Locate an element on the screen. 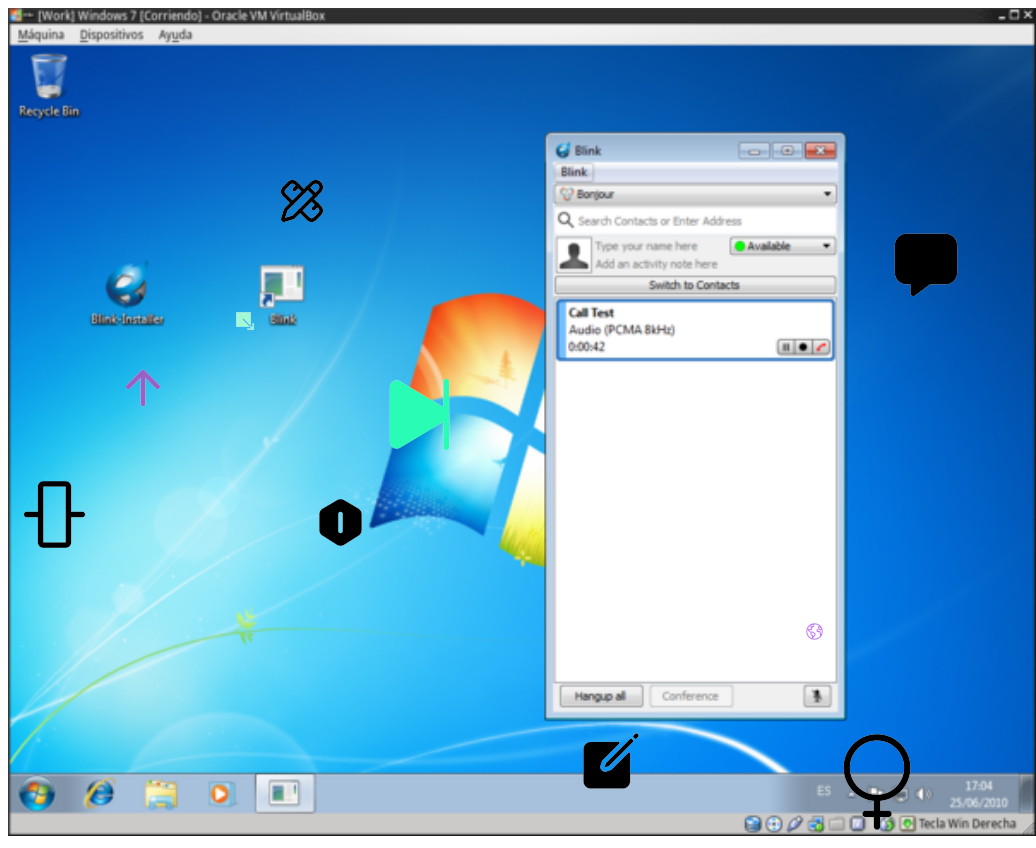 Image resolution: width=1036 pixels, height=848 pixels. skip to the next track is located at coordinates (419, 414).